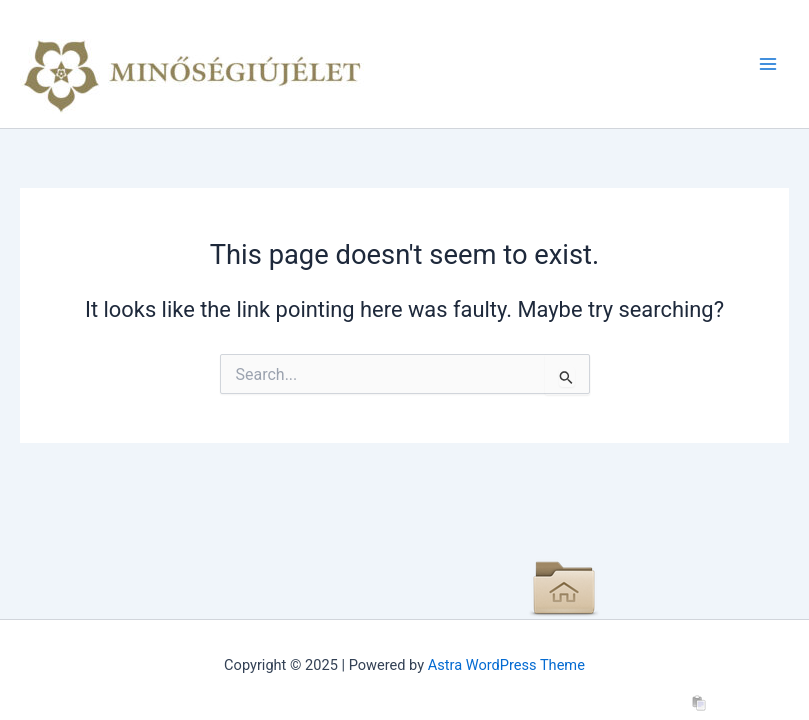  I want to click on access your home folder, so click(564, 591).